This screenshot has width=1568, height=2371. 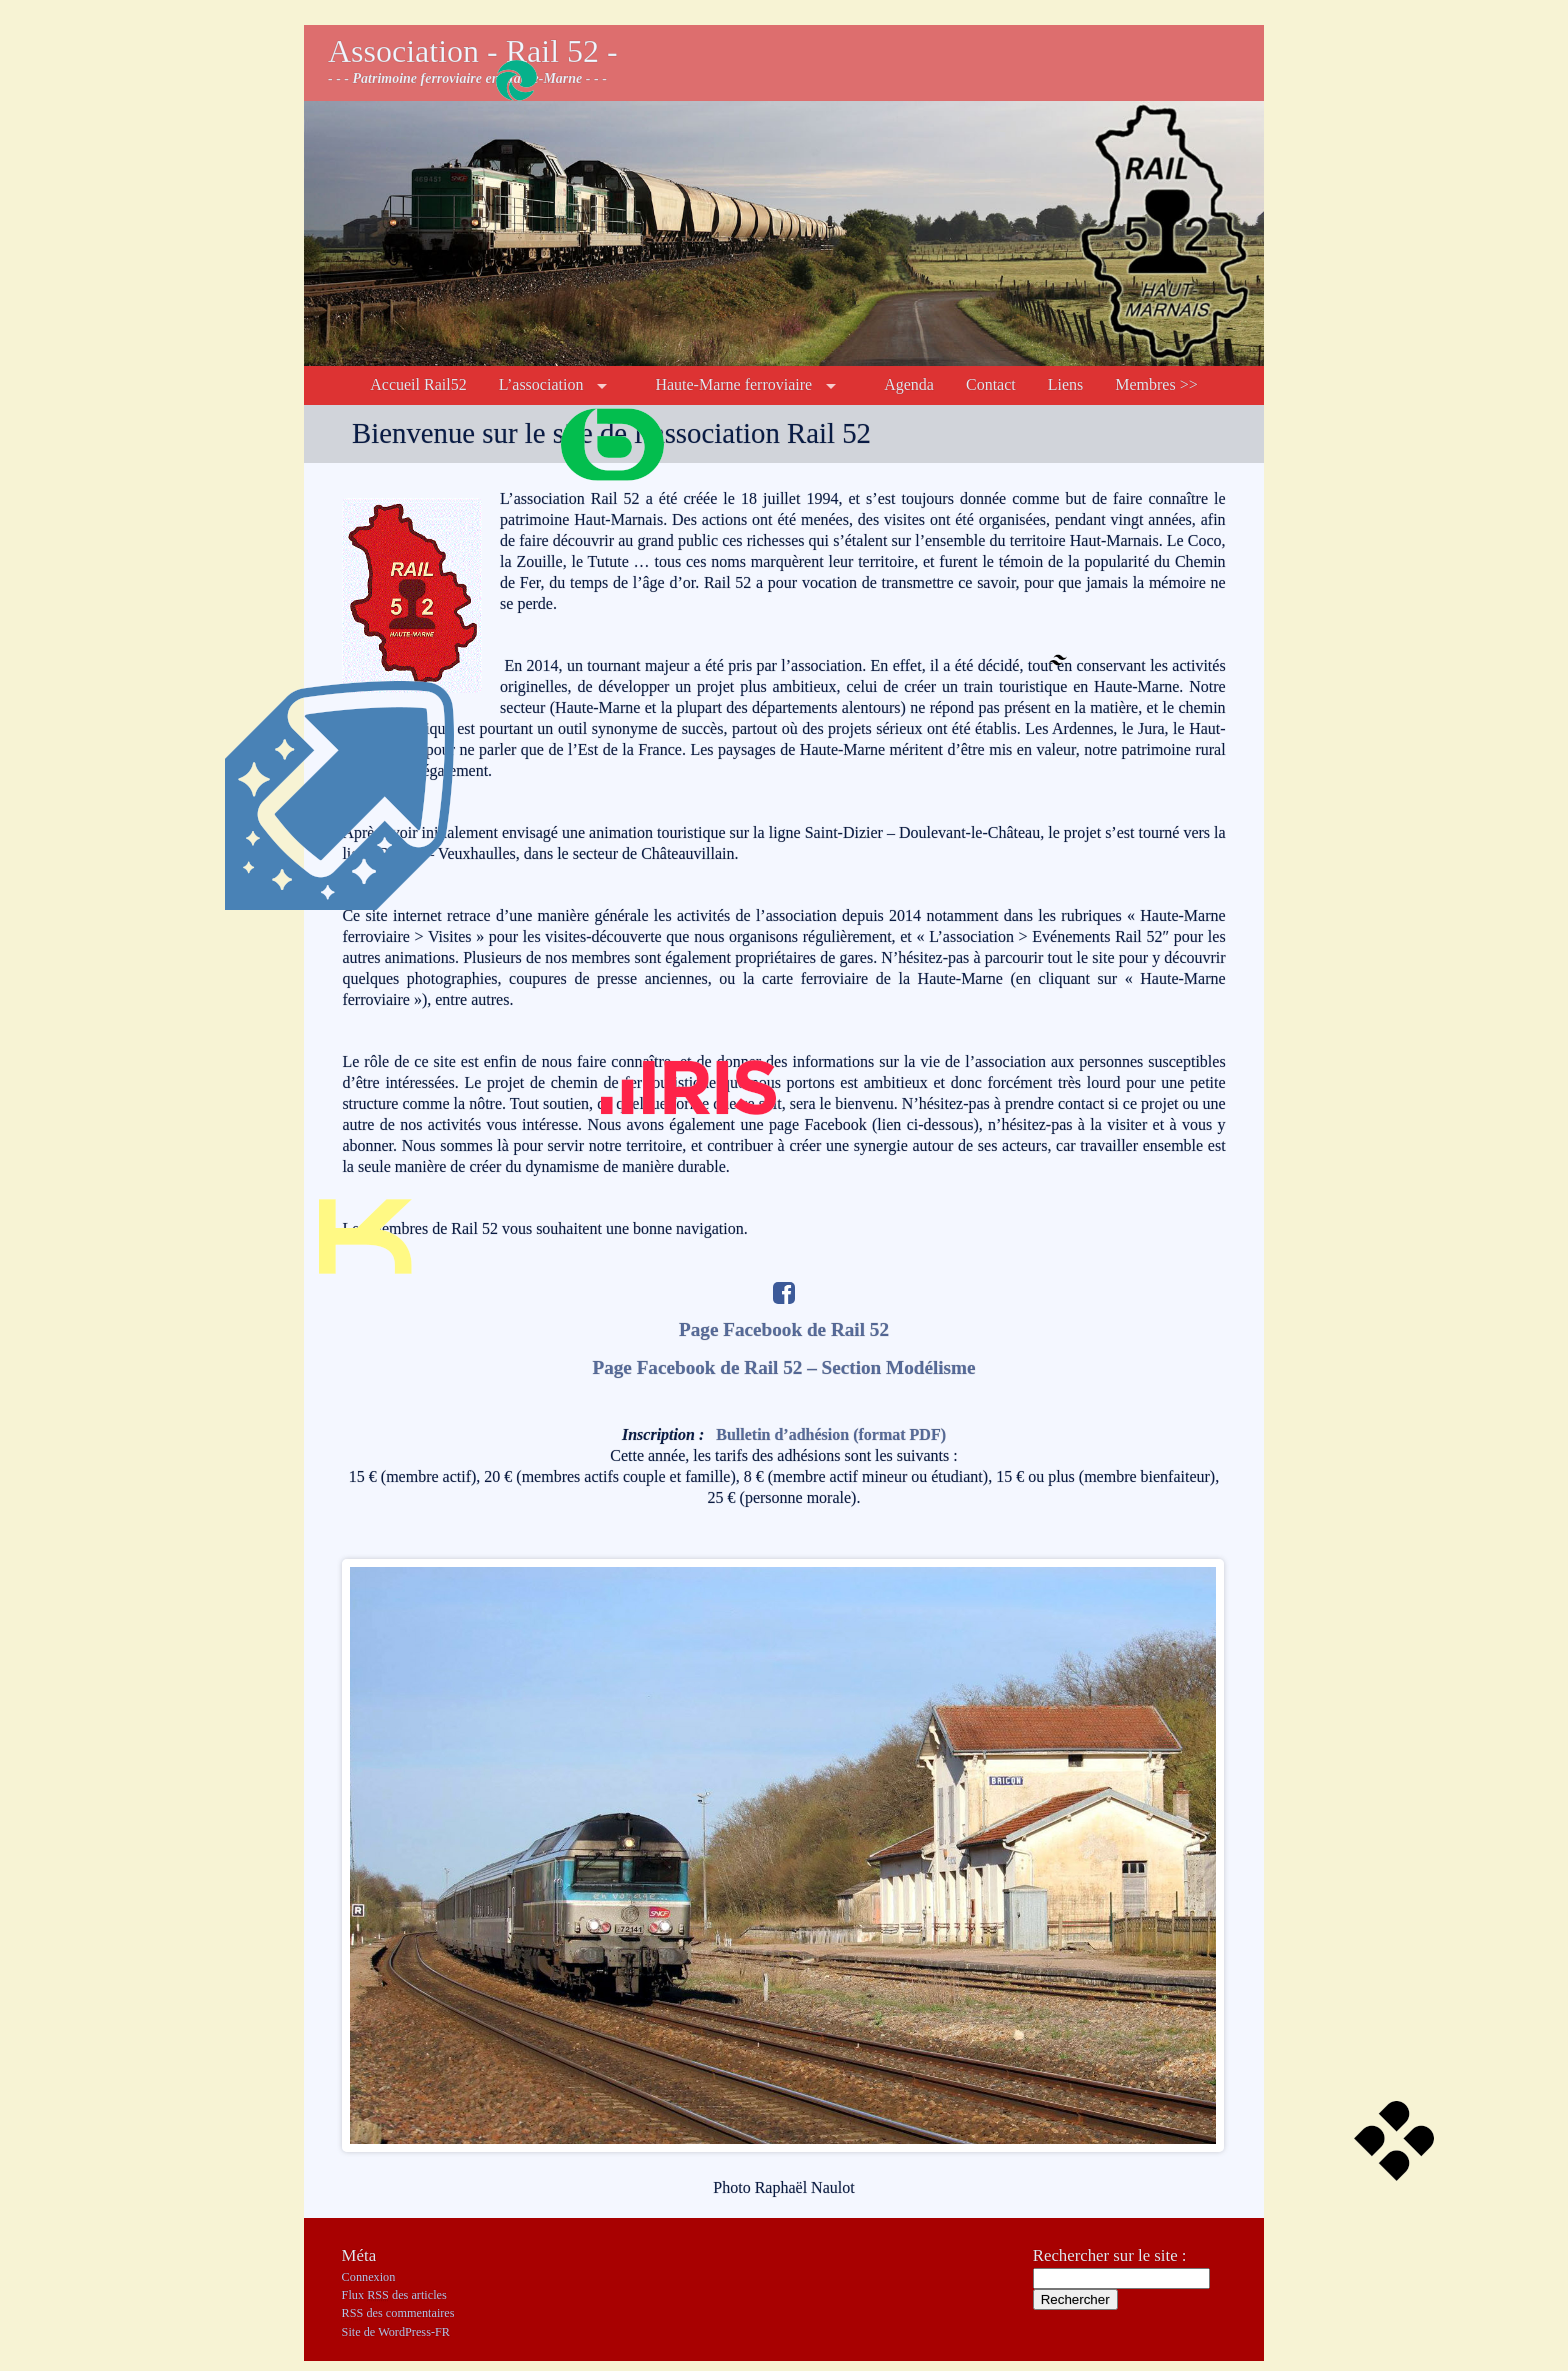 What do you see at coordinates (516, 80) in the screenshot?
I see `open microsoft edge browser` at bounding box center [516, 80].